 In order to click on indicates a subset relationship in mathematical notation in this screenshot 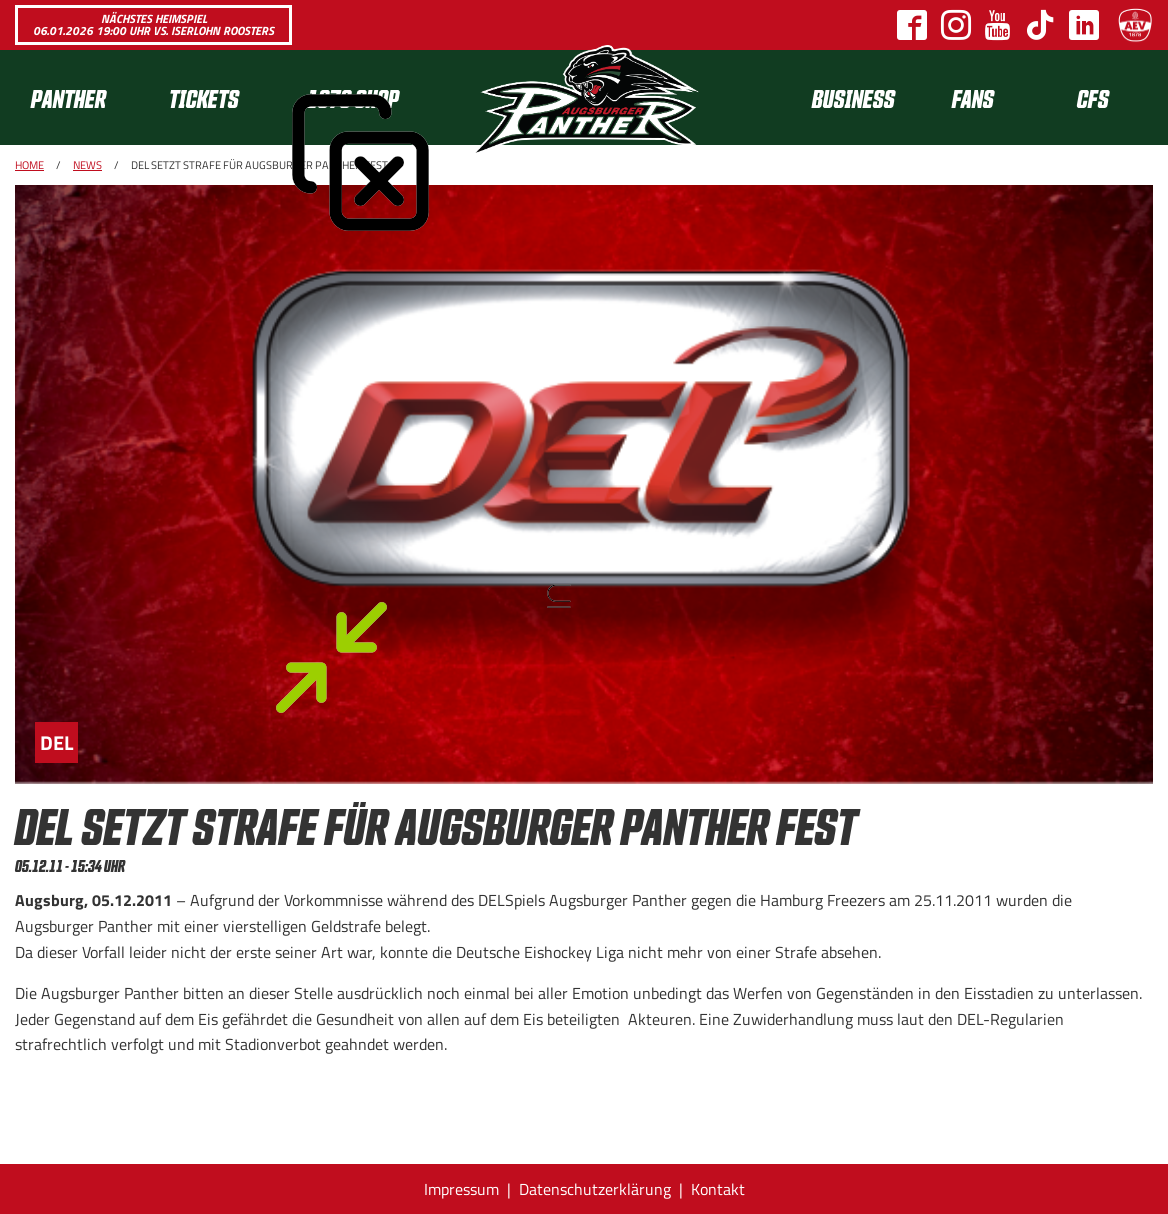, I will do `click(559, 595)`.